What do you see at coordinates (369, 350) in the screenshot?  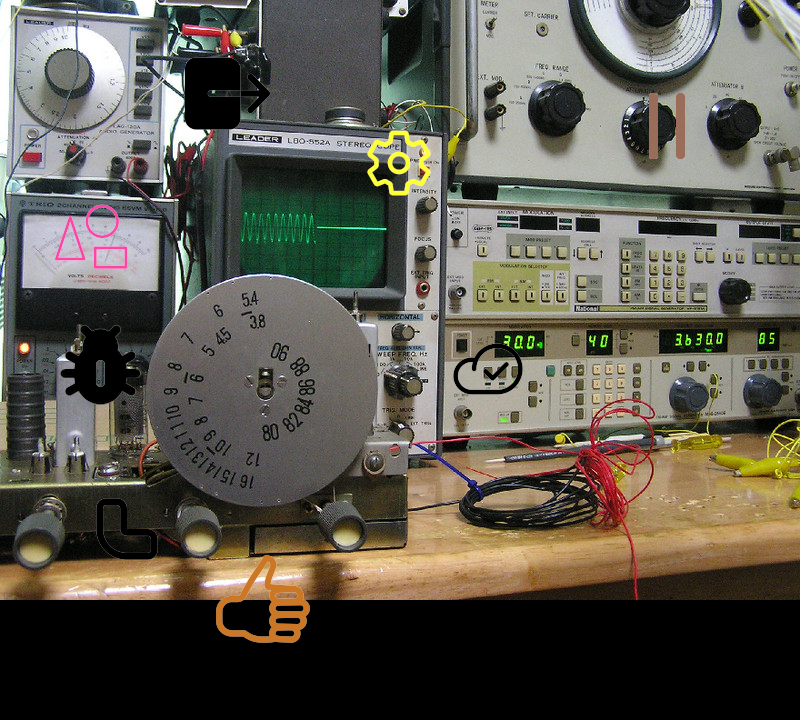 I see `indicates a warning or alert requiring attention` at bounding box center [369, 350].